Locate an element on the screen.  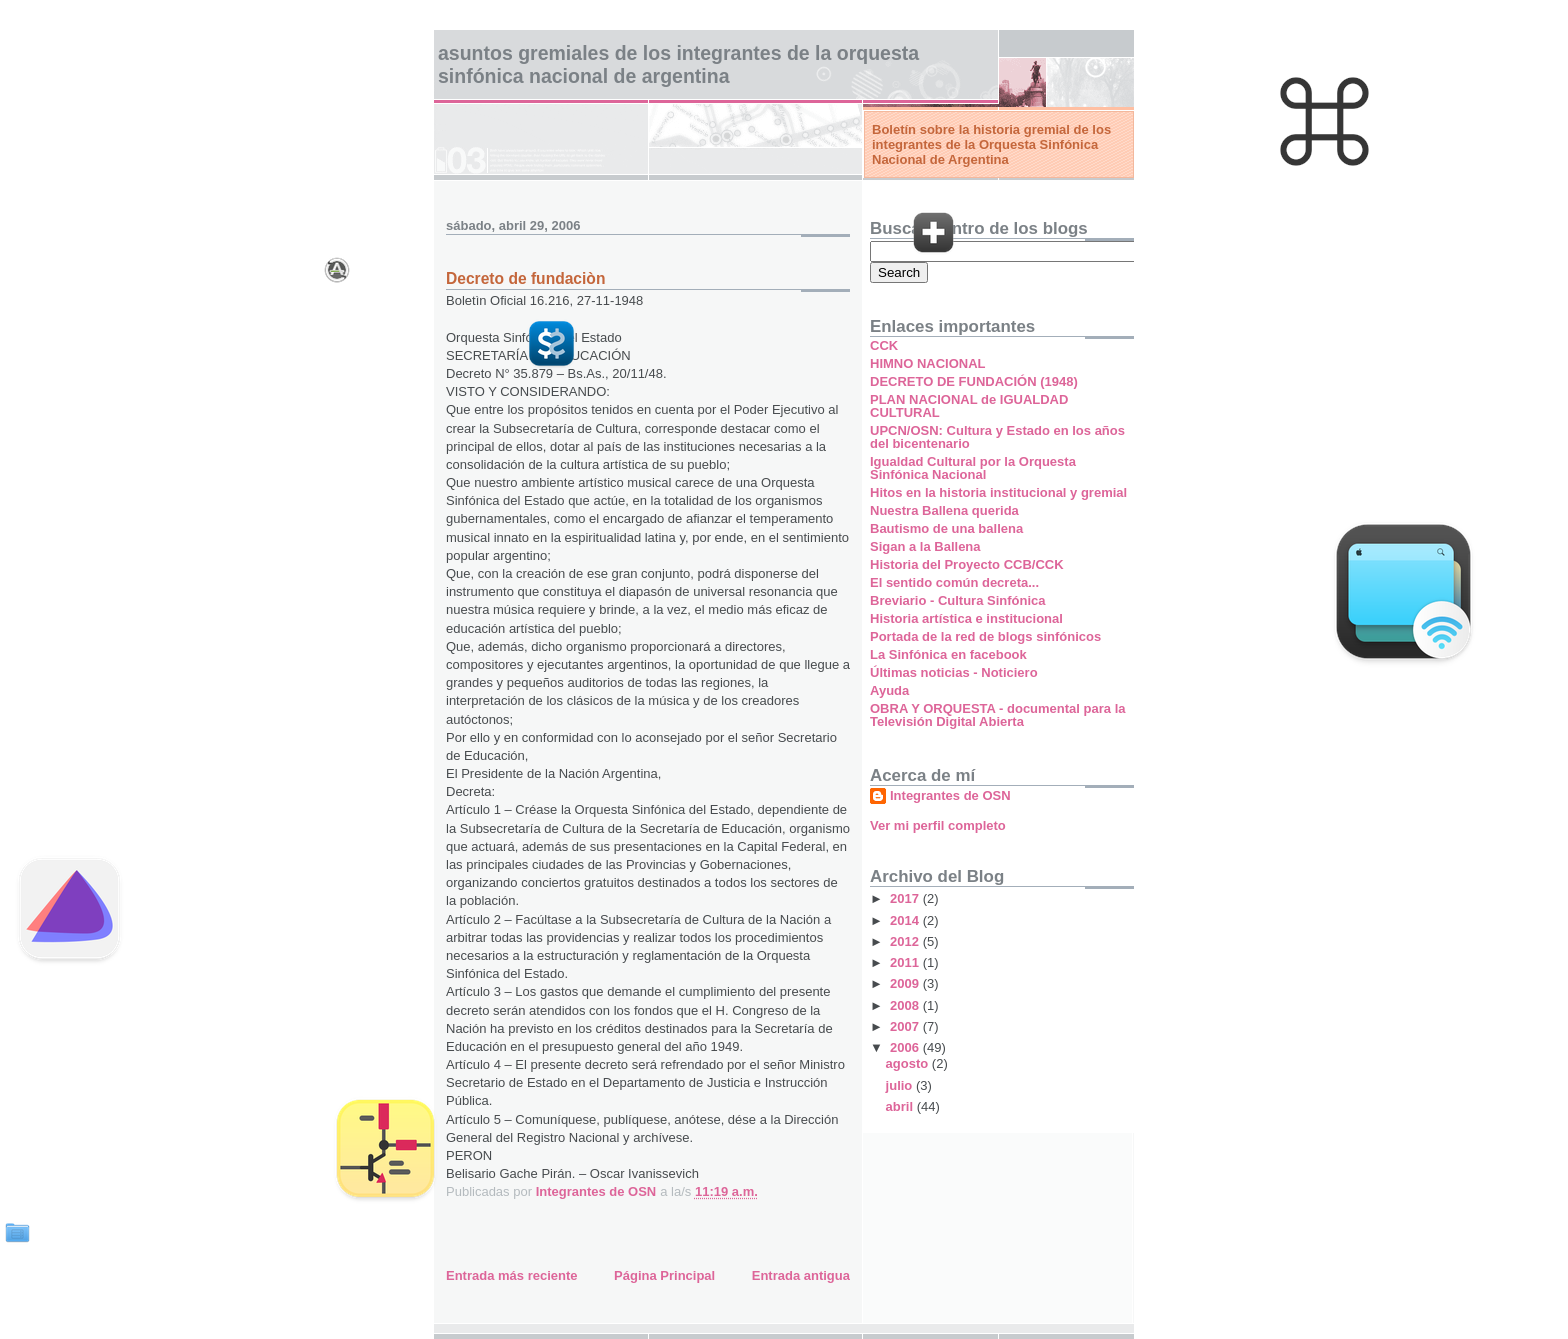
open fava, a web interface for beancount accounting is located at coordinates (551, 343).